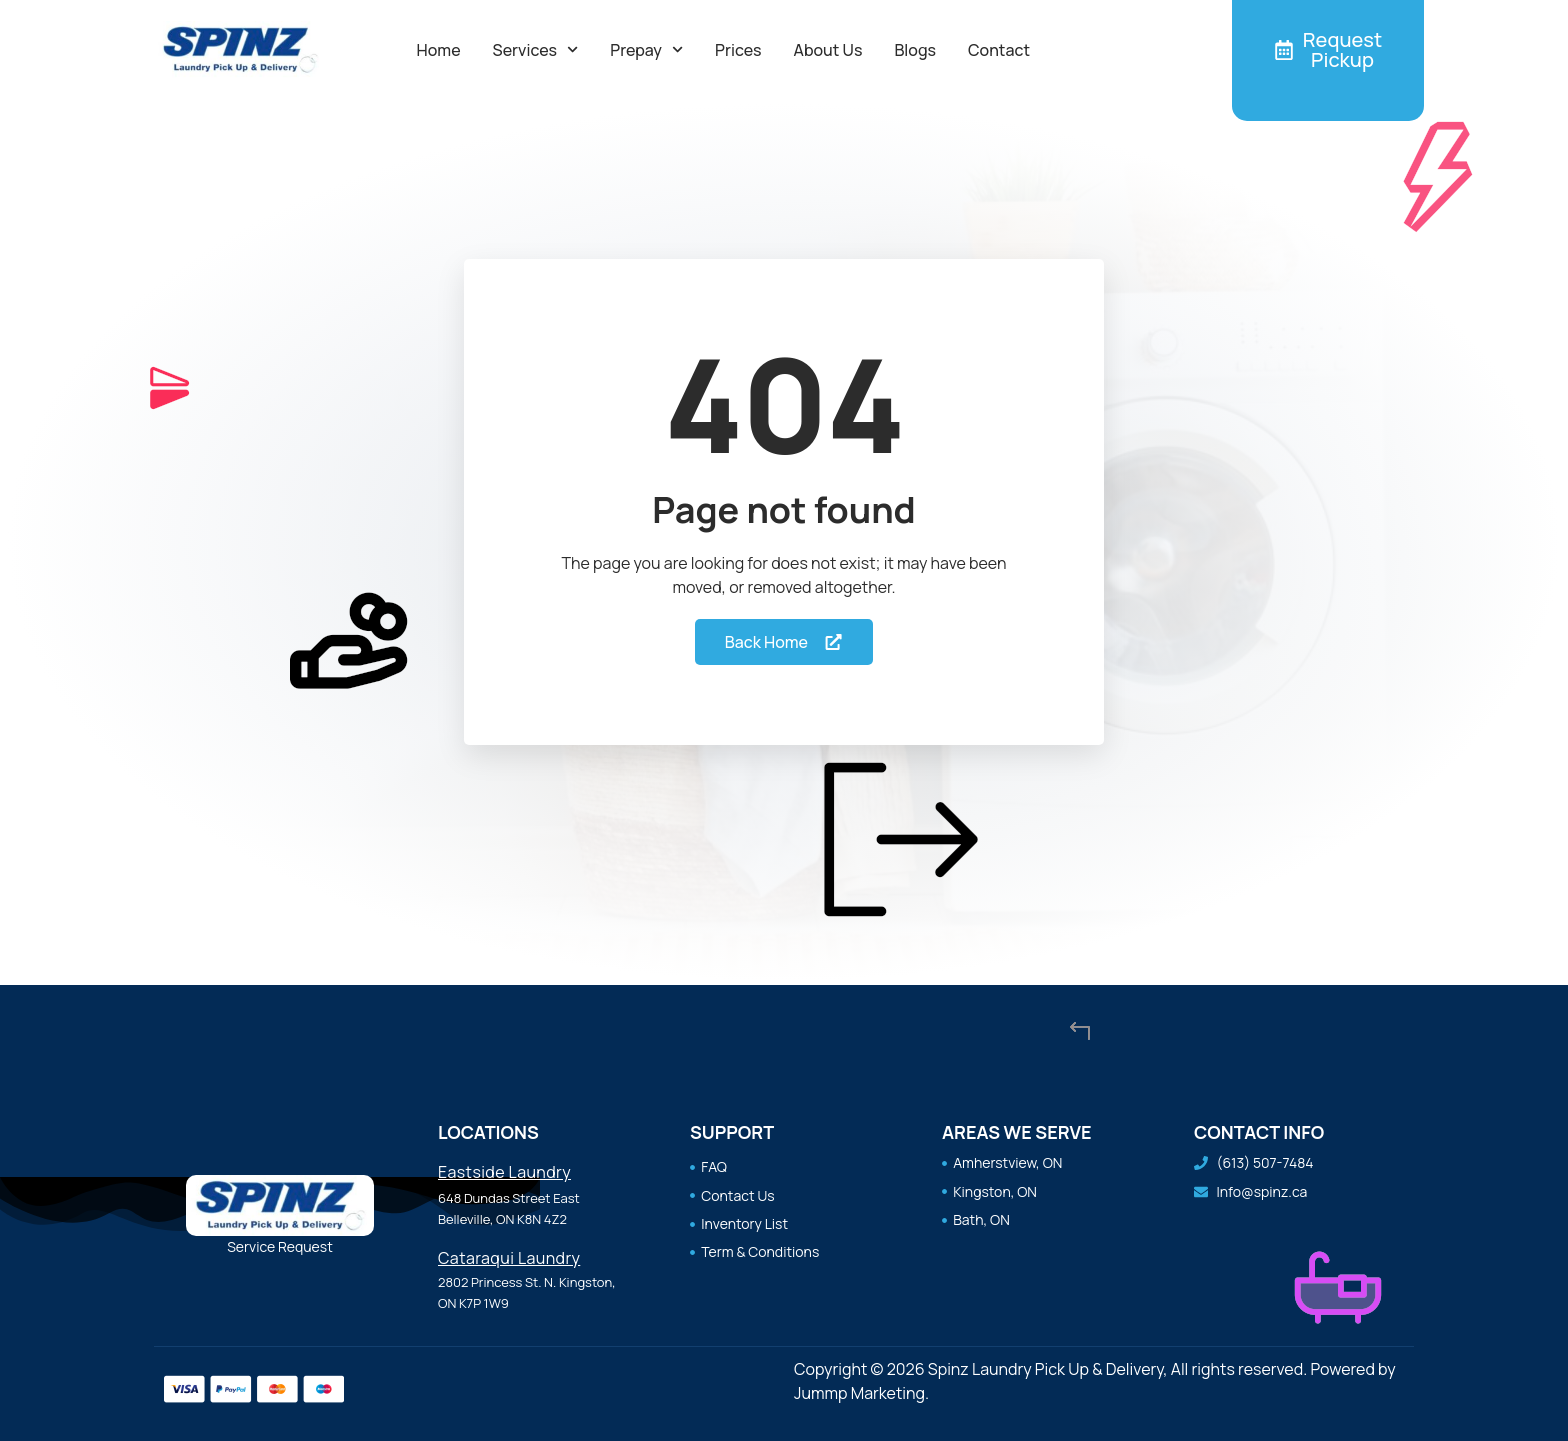 The image size is (1568, 1441). Describe the element at coordinates (1435, 177) in the screenshot. I see `indicates an event or event handler in code` at that location.